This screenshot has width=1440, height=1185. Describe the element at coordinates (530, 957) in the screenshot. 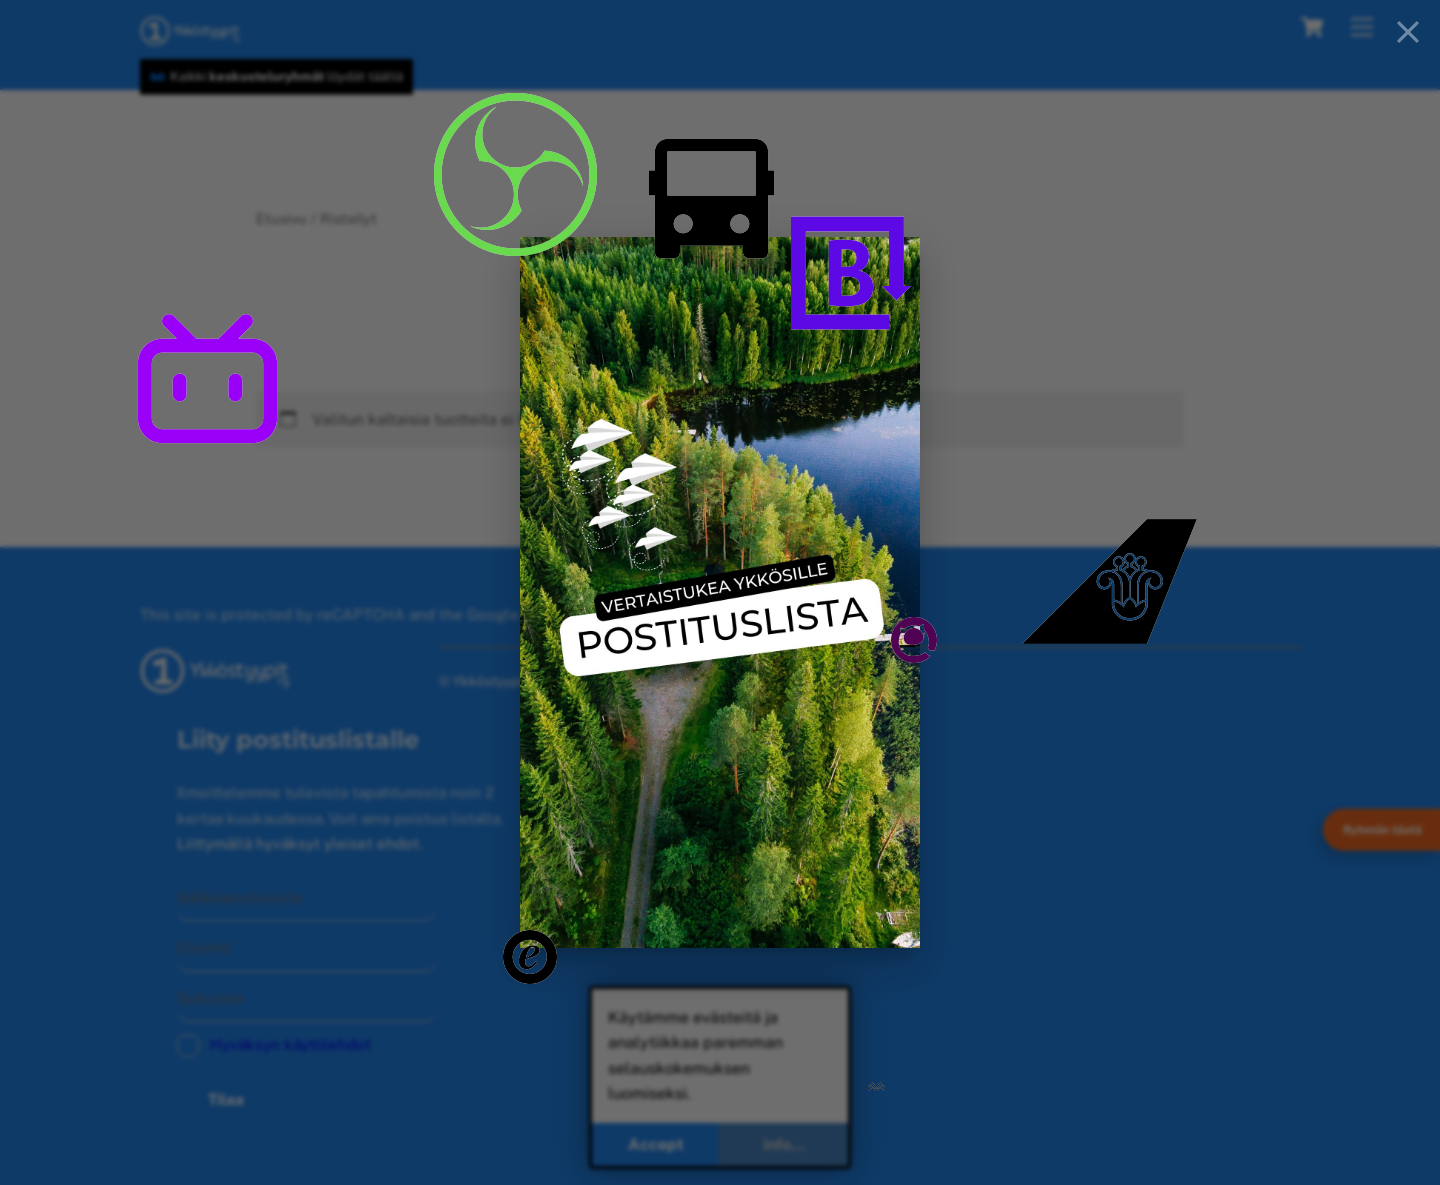

I see `trusted shops certification badge indicating verified seller status` at that location.